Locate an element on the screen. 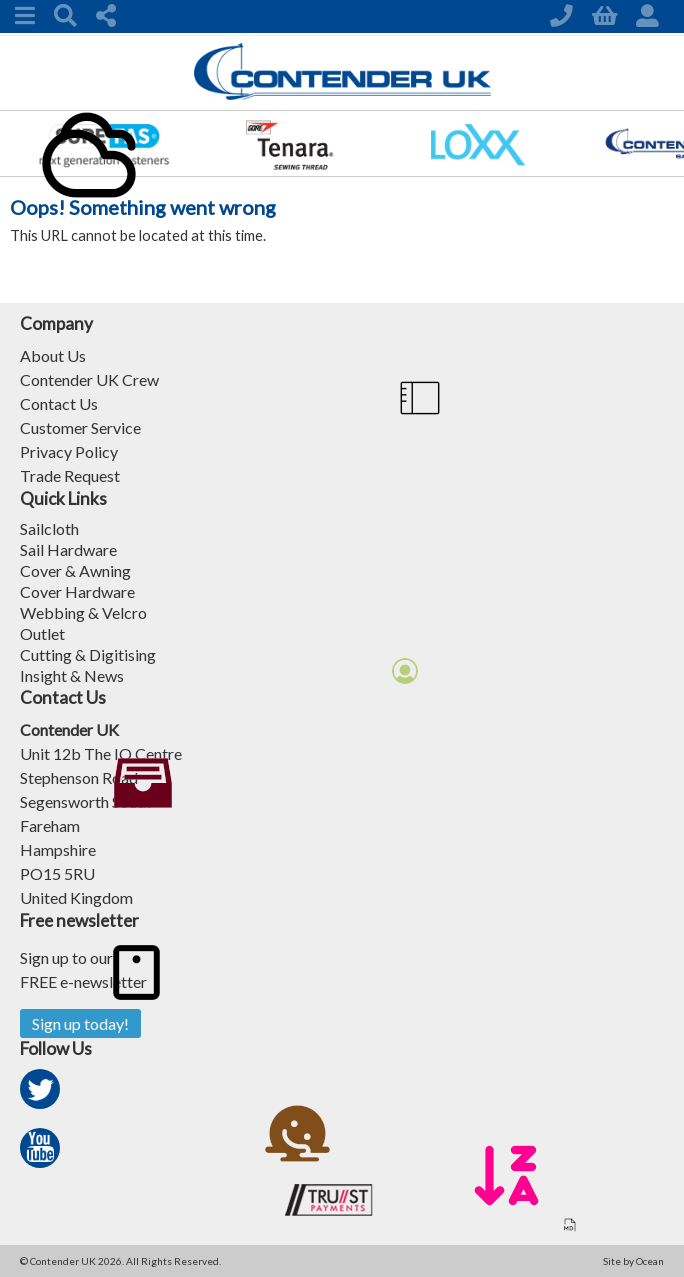  tablet device with front-facing camera is located at coordinates (136, 972).